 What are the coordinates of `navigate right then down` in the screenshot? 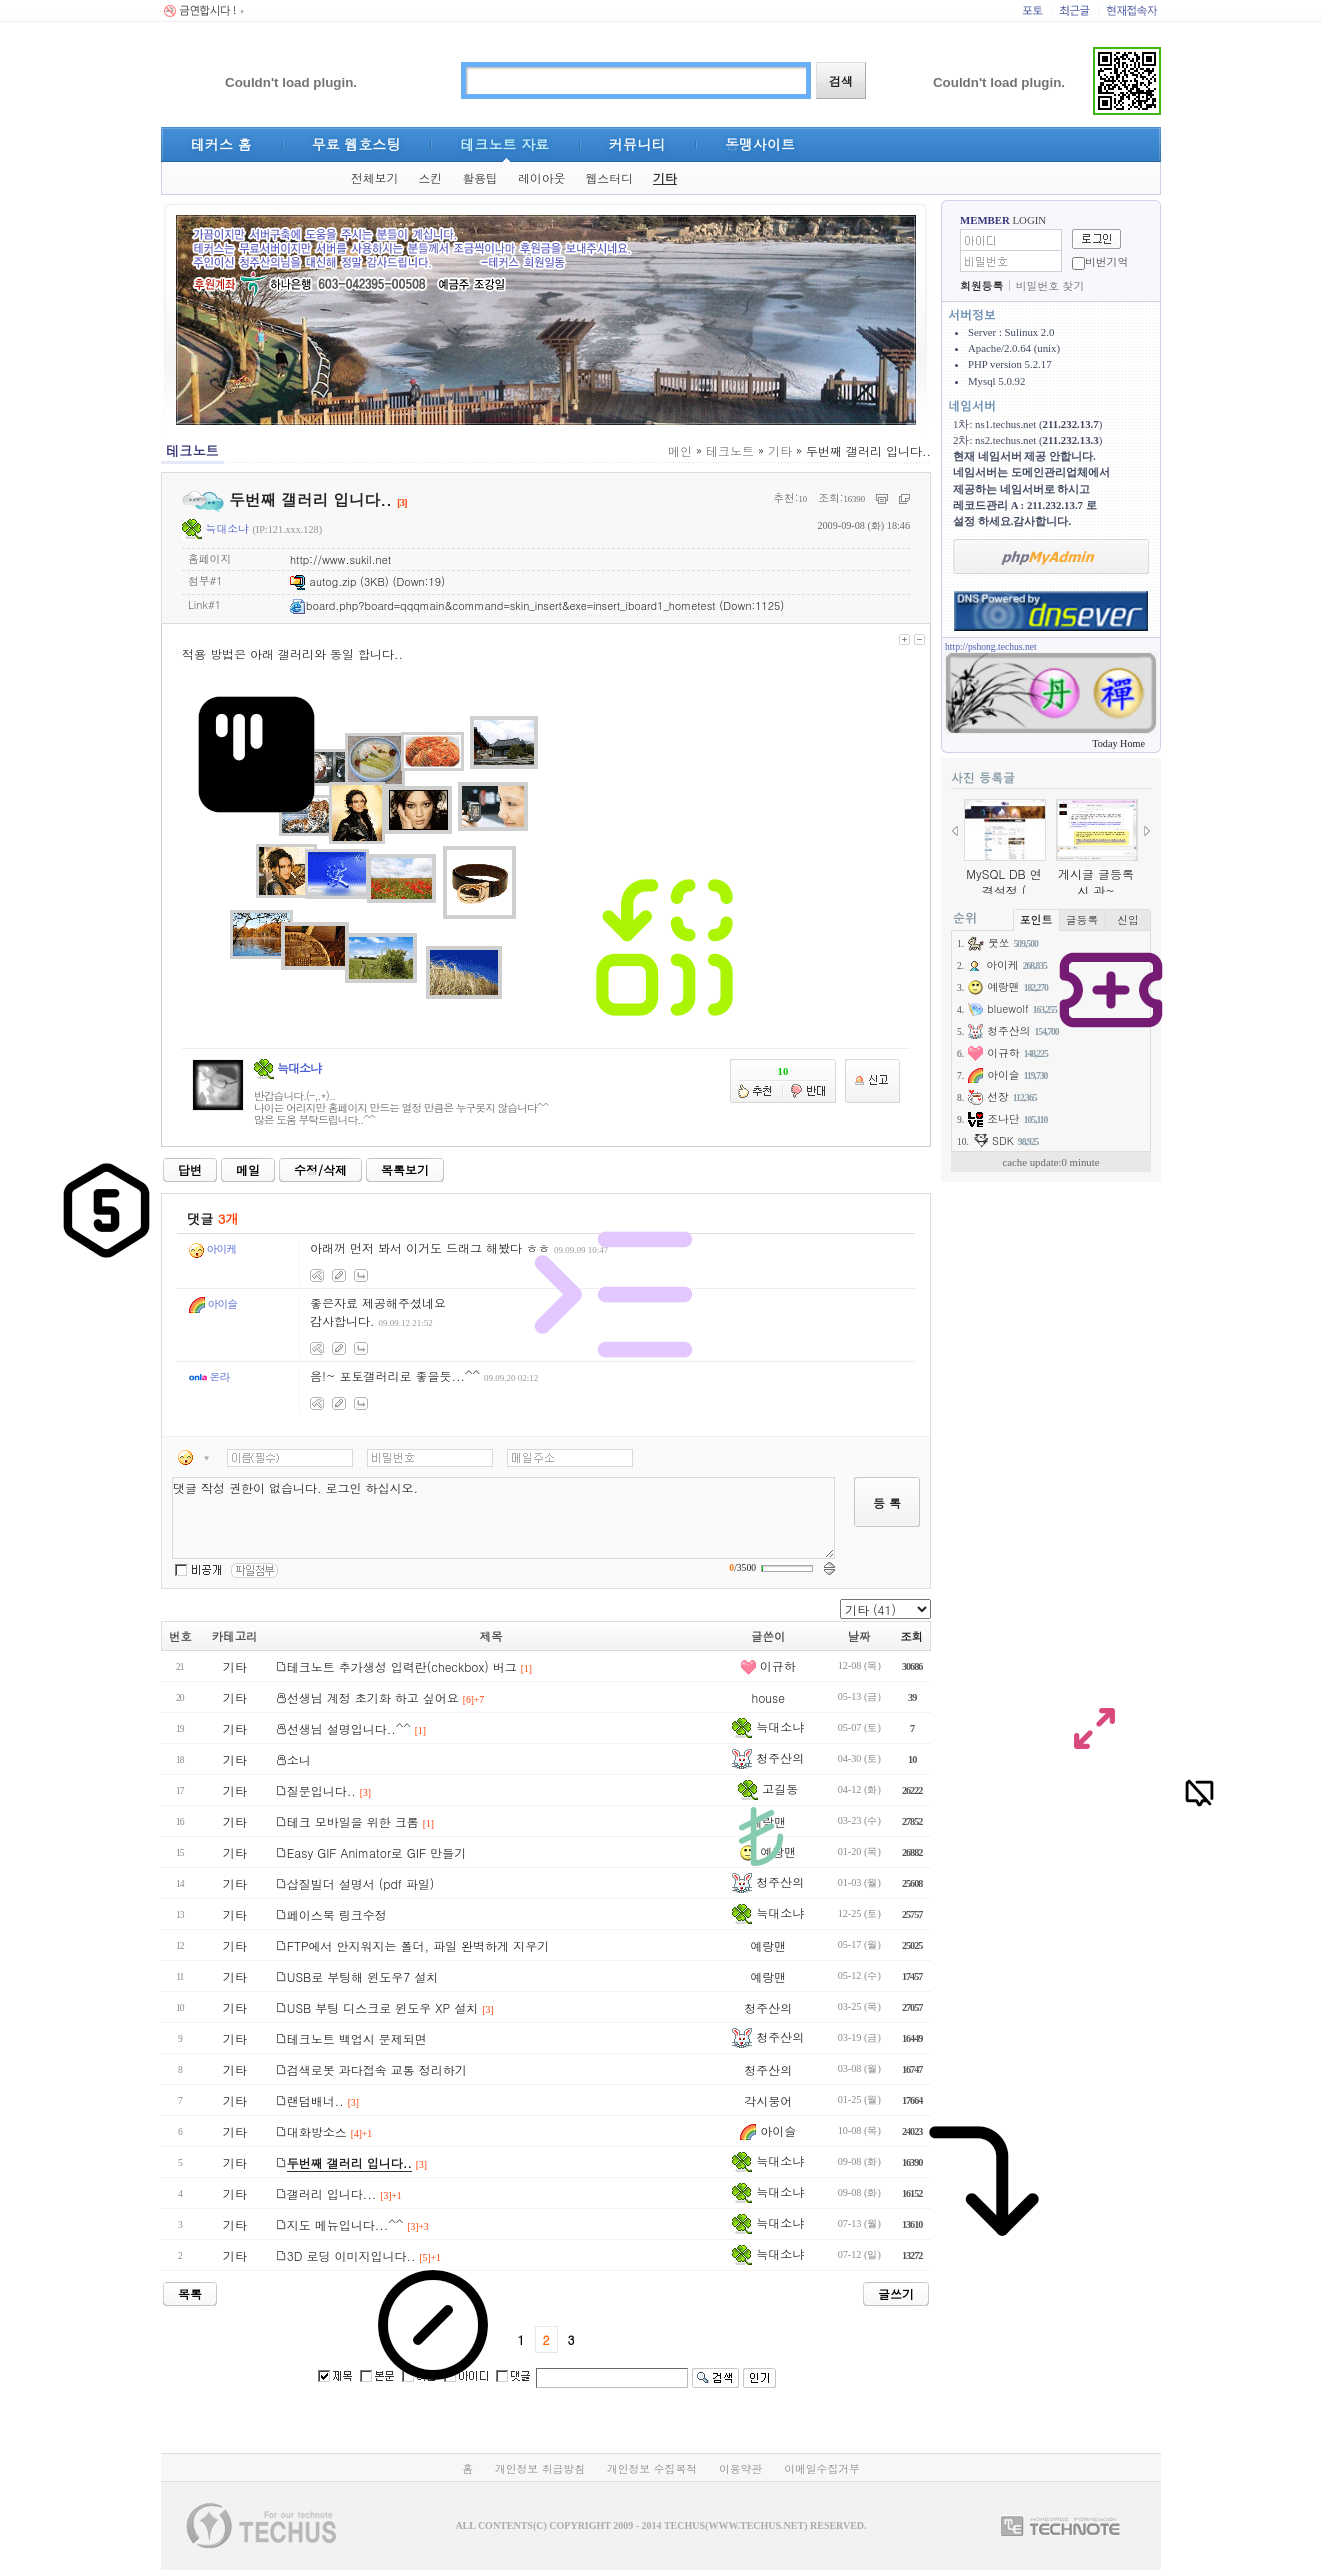 It's located at (984, 2181).